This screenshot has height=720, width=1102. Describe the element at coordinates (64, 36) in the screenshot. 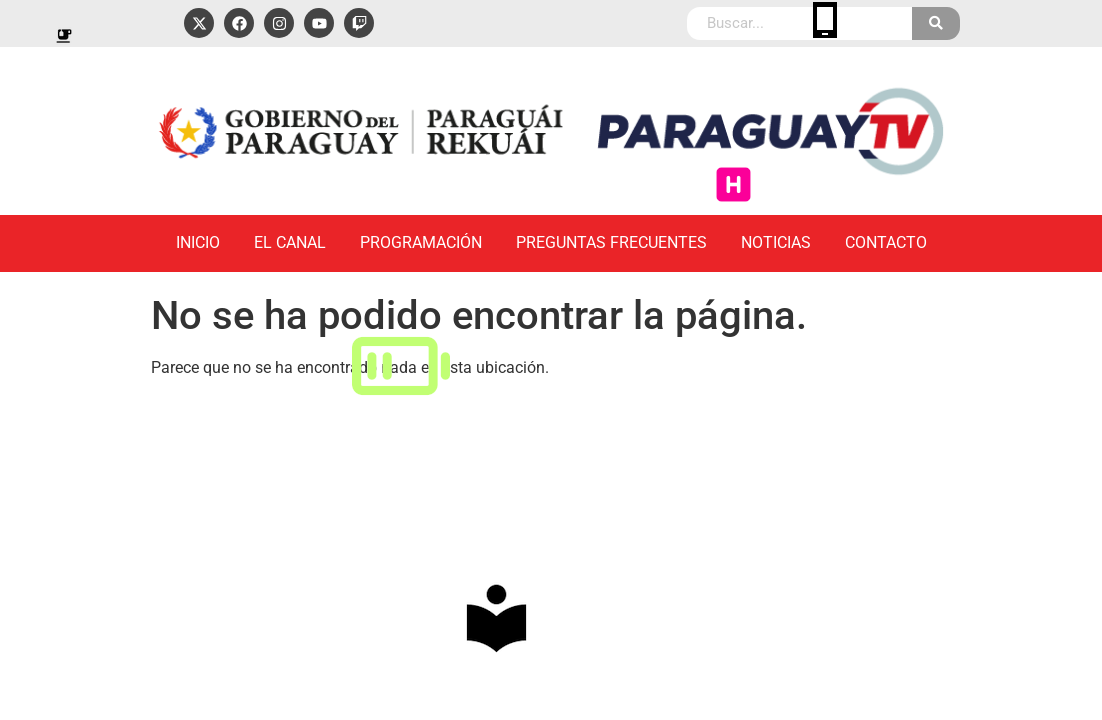

I see `access food and beverage emoji category` at that location.